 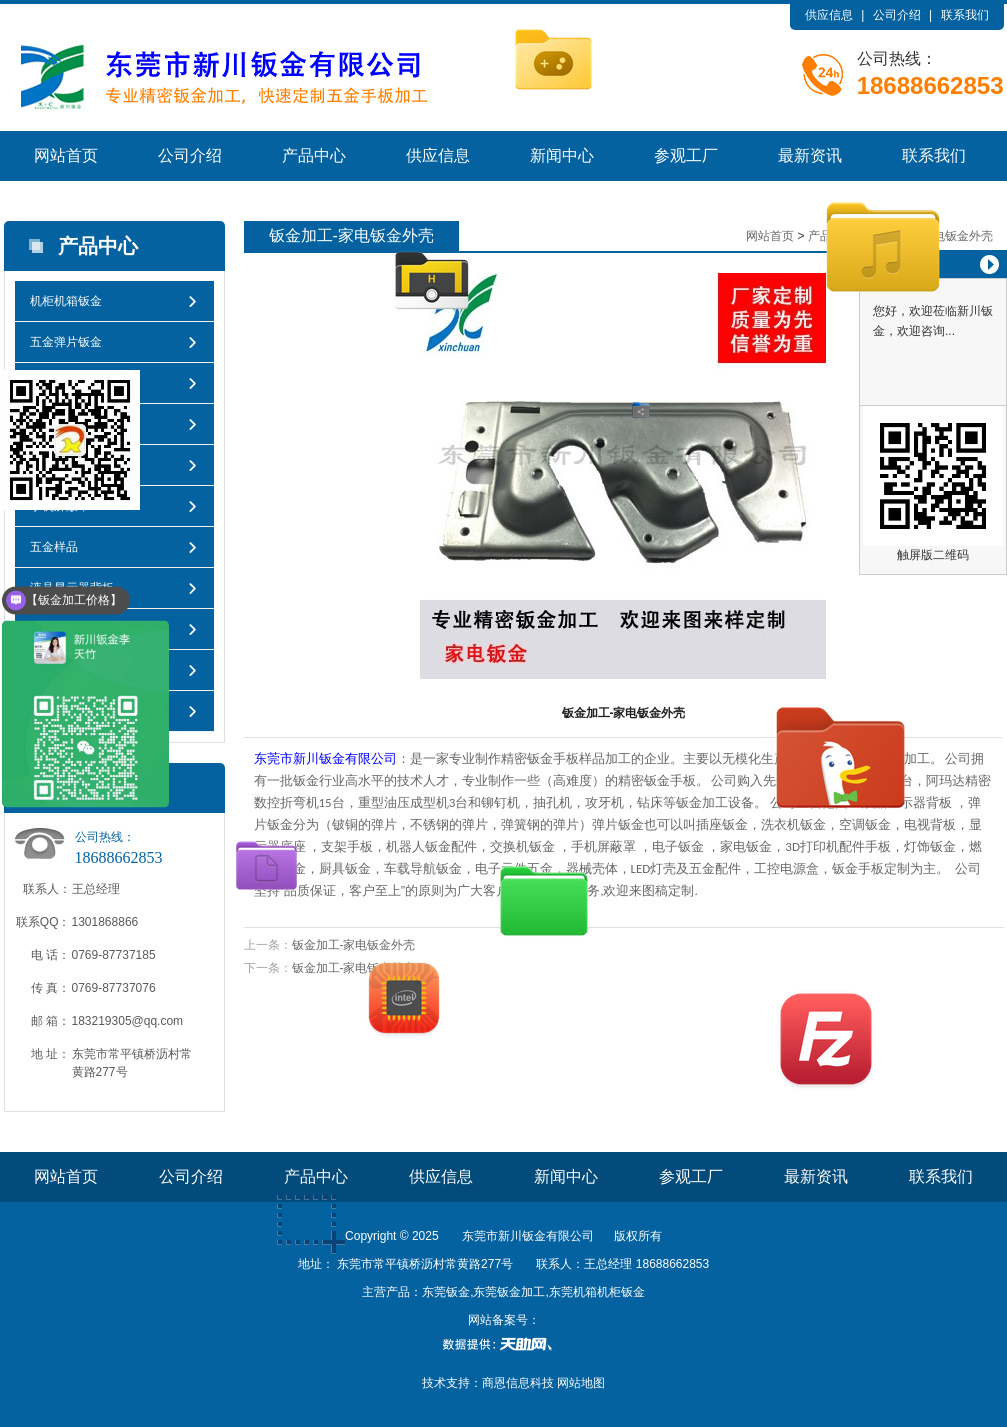 What do you see at coordinates (544, 901) in the screenshot?
I see `open folder to view contents` at bounding box center [544, 901].